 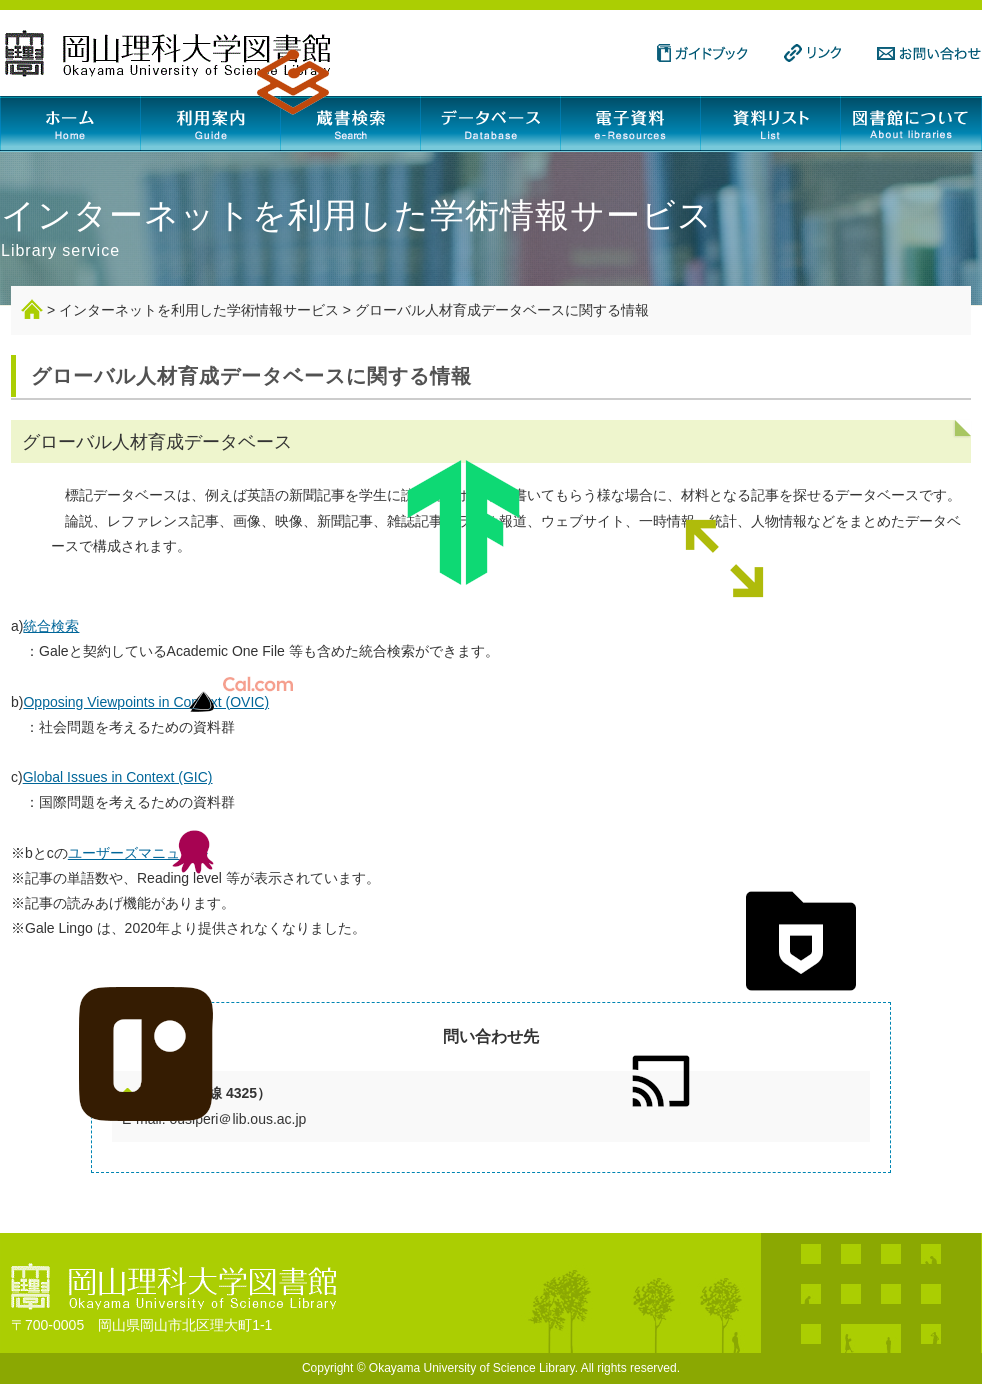 What do you see at coordinates (724, 558) in the screenshot?
I see `expand content to full screen` at bounding box center [724, 558].